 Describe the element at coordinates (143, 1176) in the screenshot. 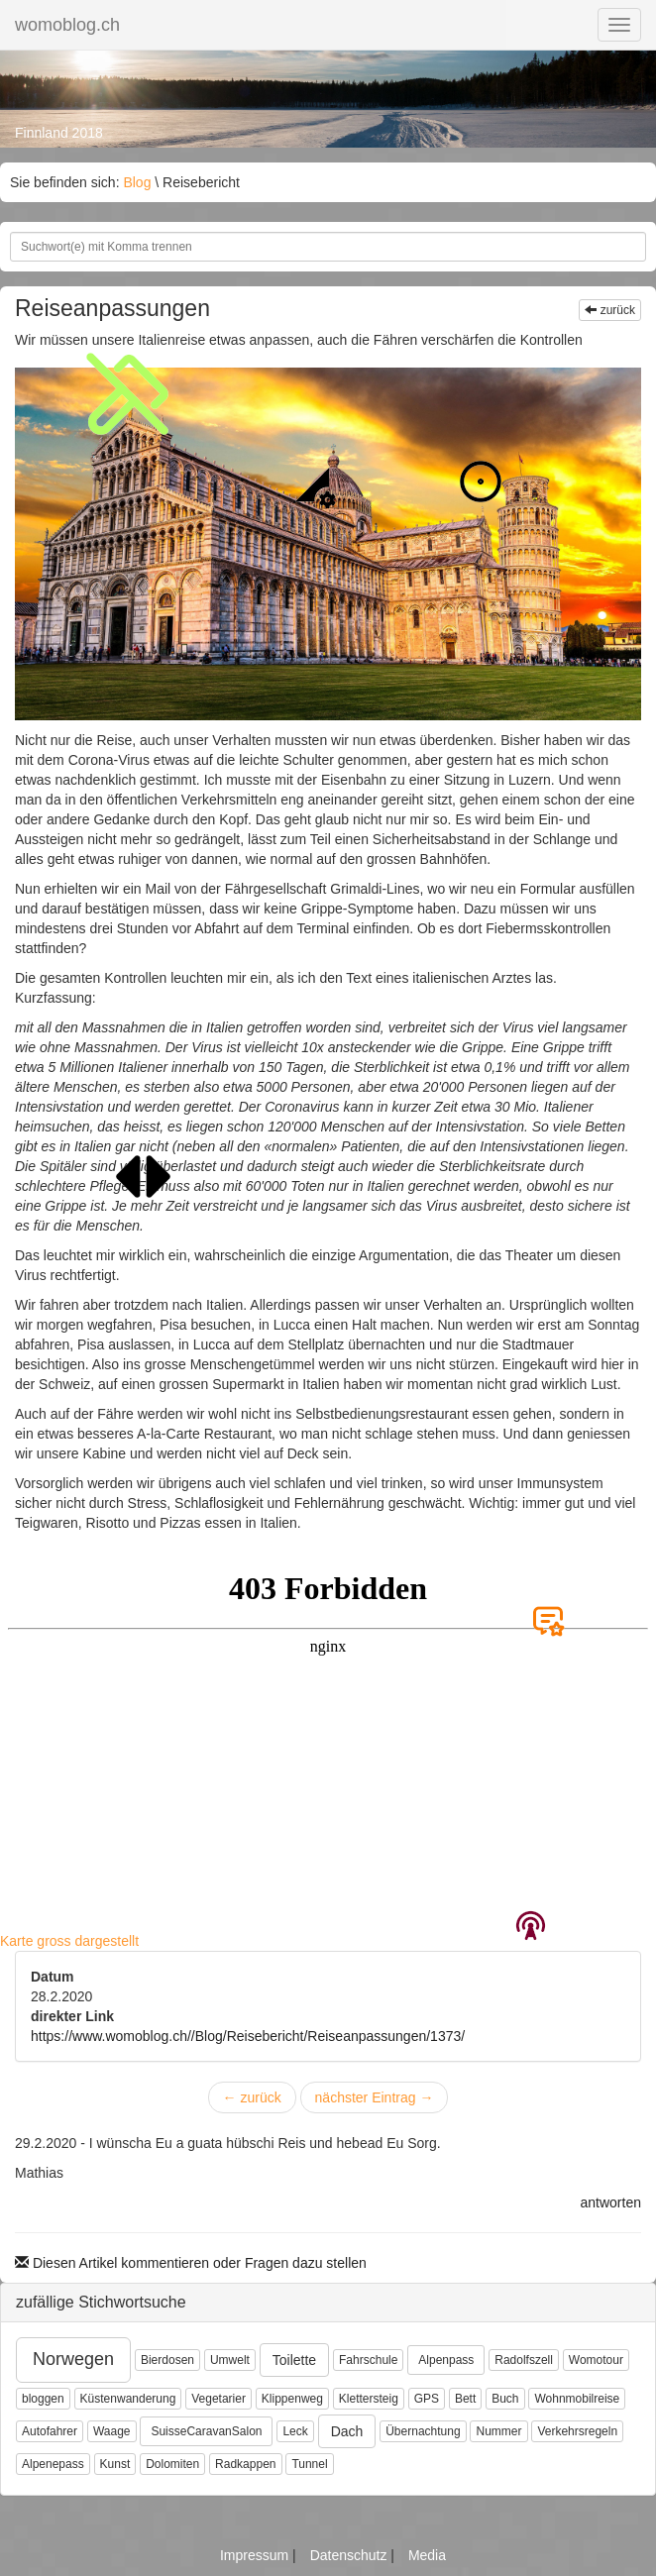

I see `adjust horizontal spacing or position` at that location.